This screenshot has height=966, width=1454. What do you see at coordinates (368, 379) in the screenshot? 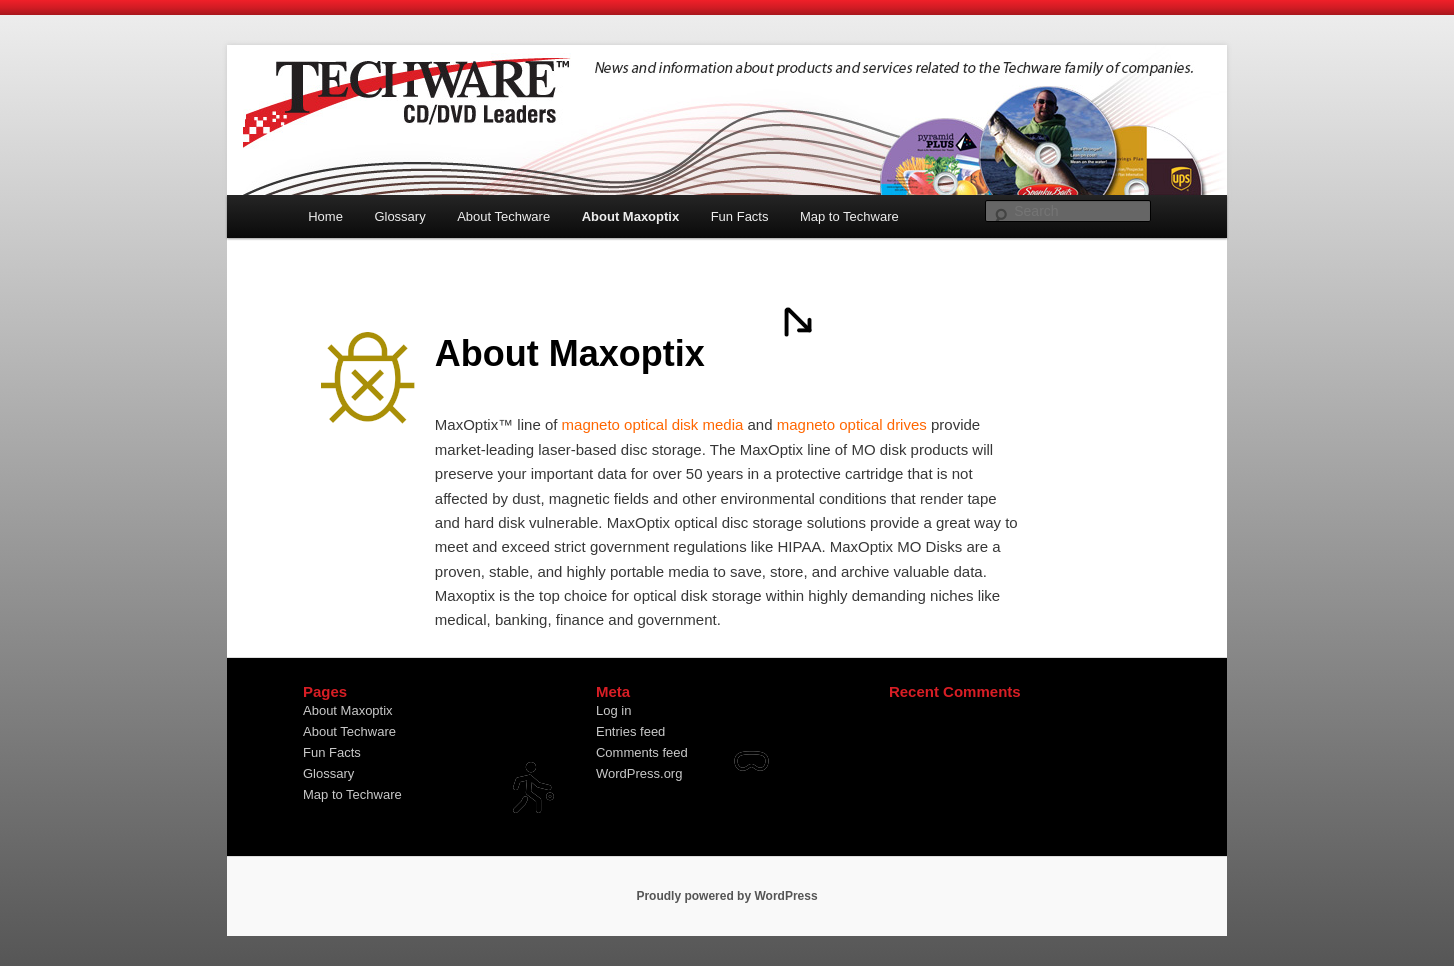
I see `start debugging mode` at bounding box center [368, 379].